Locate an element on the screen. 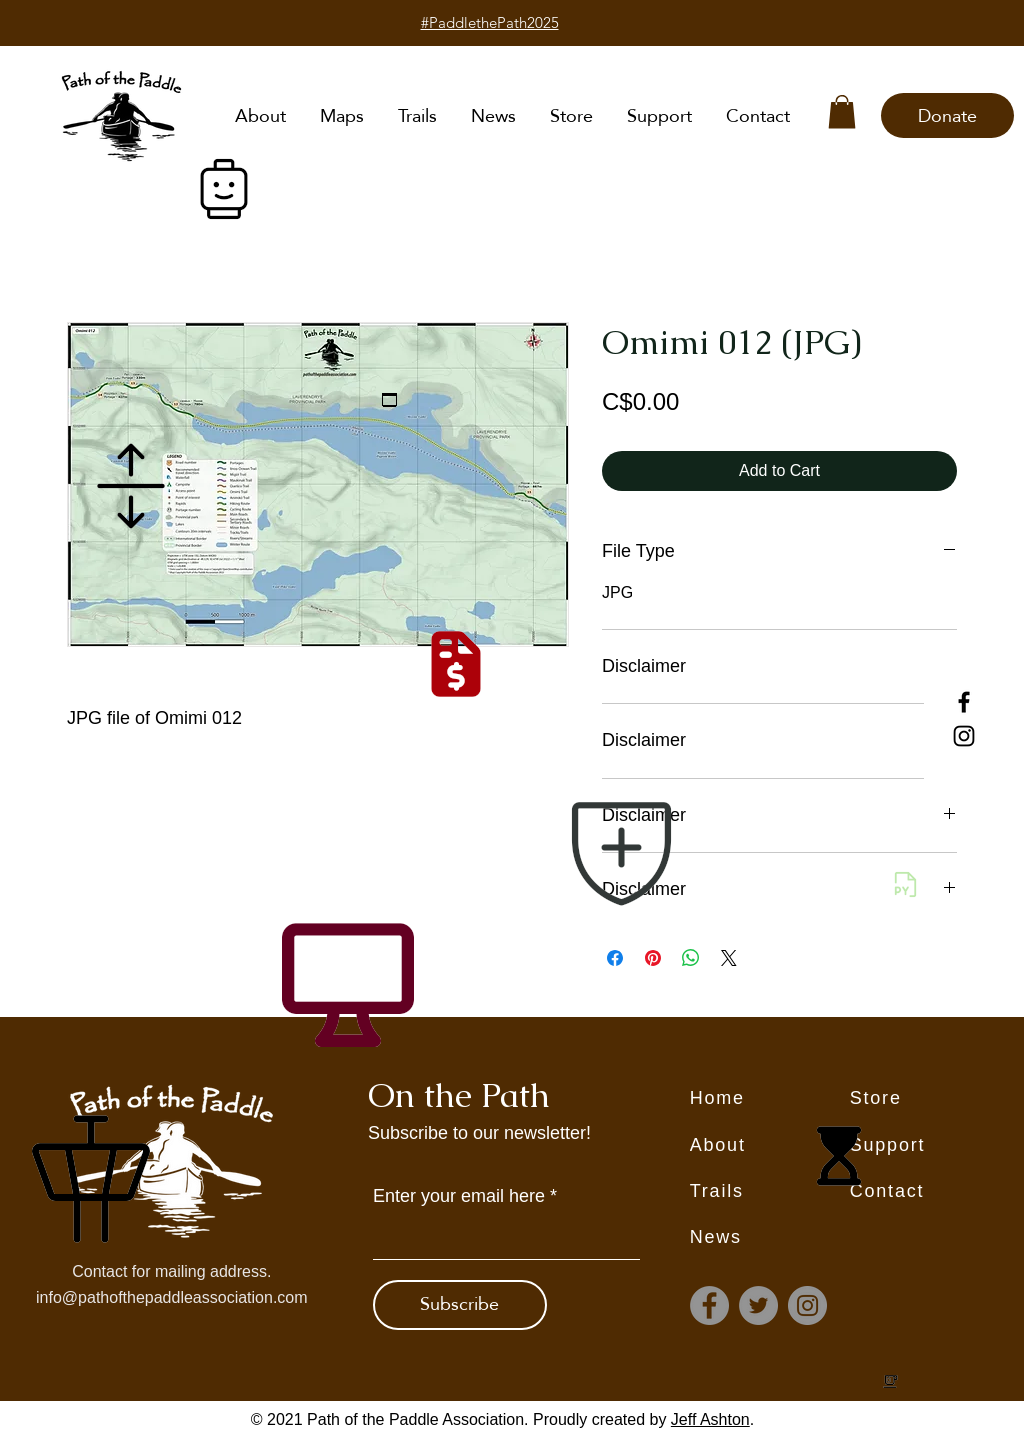 This screenshot has width=1024, height=1438. view desktop version of site is located at coordinates (348, 981).